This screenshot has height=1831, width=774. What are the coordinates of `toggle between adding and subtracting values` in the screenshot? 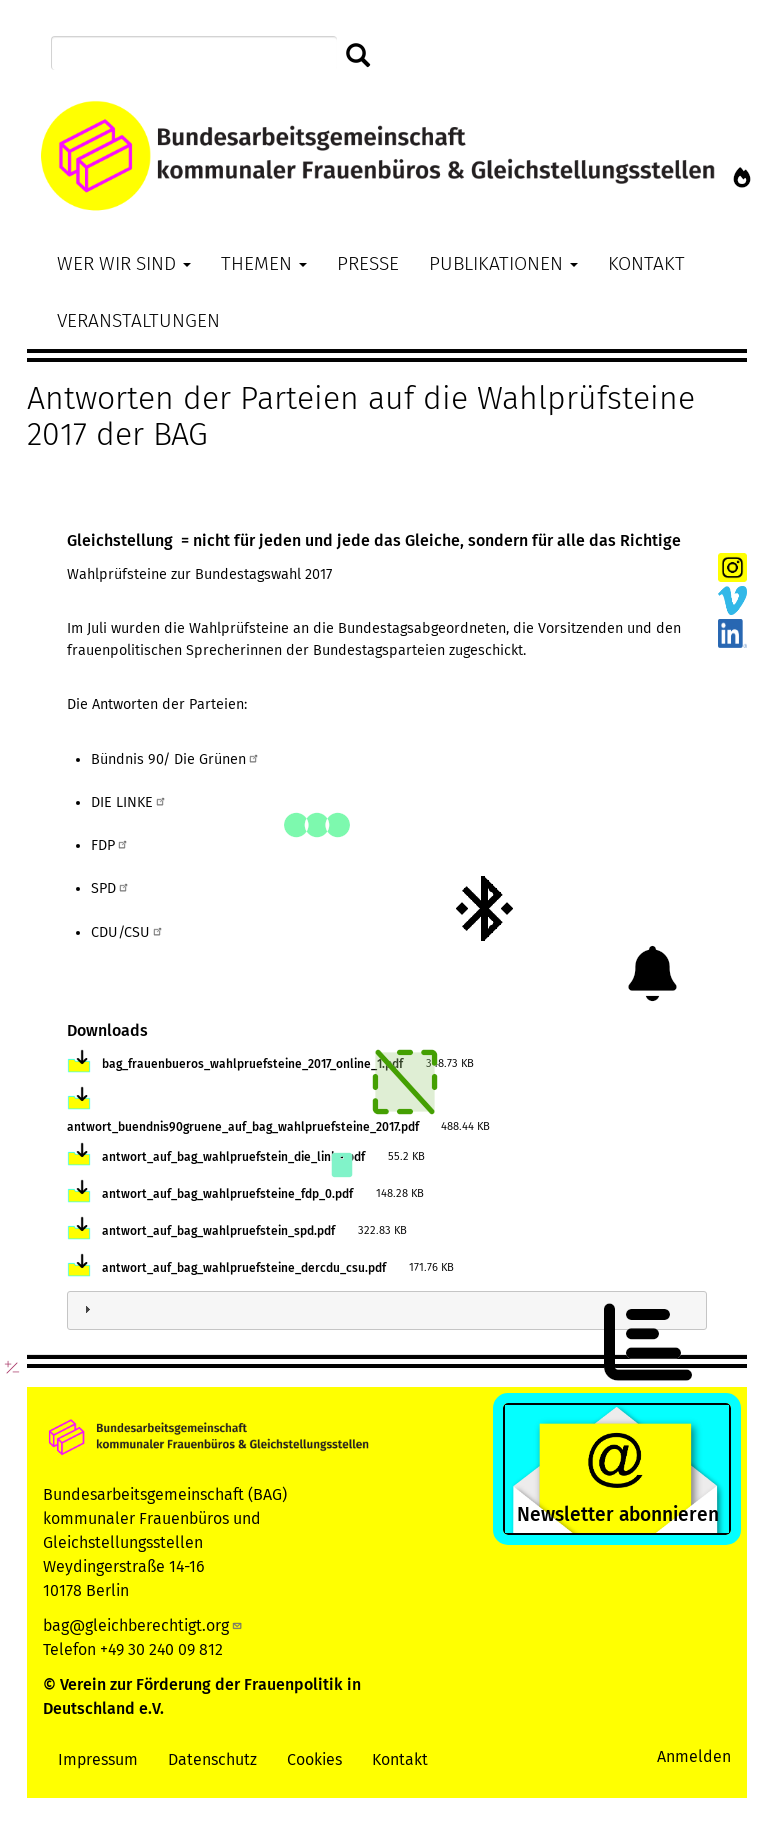 It's located at (12, 1368).